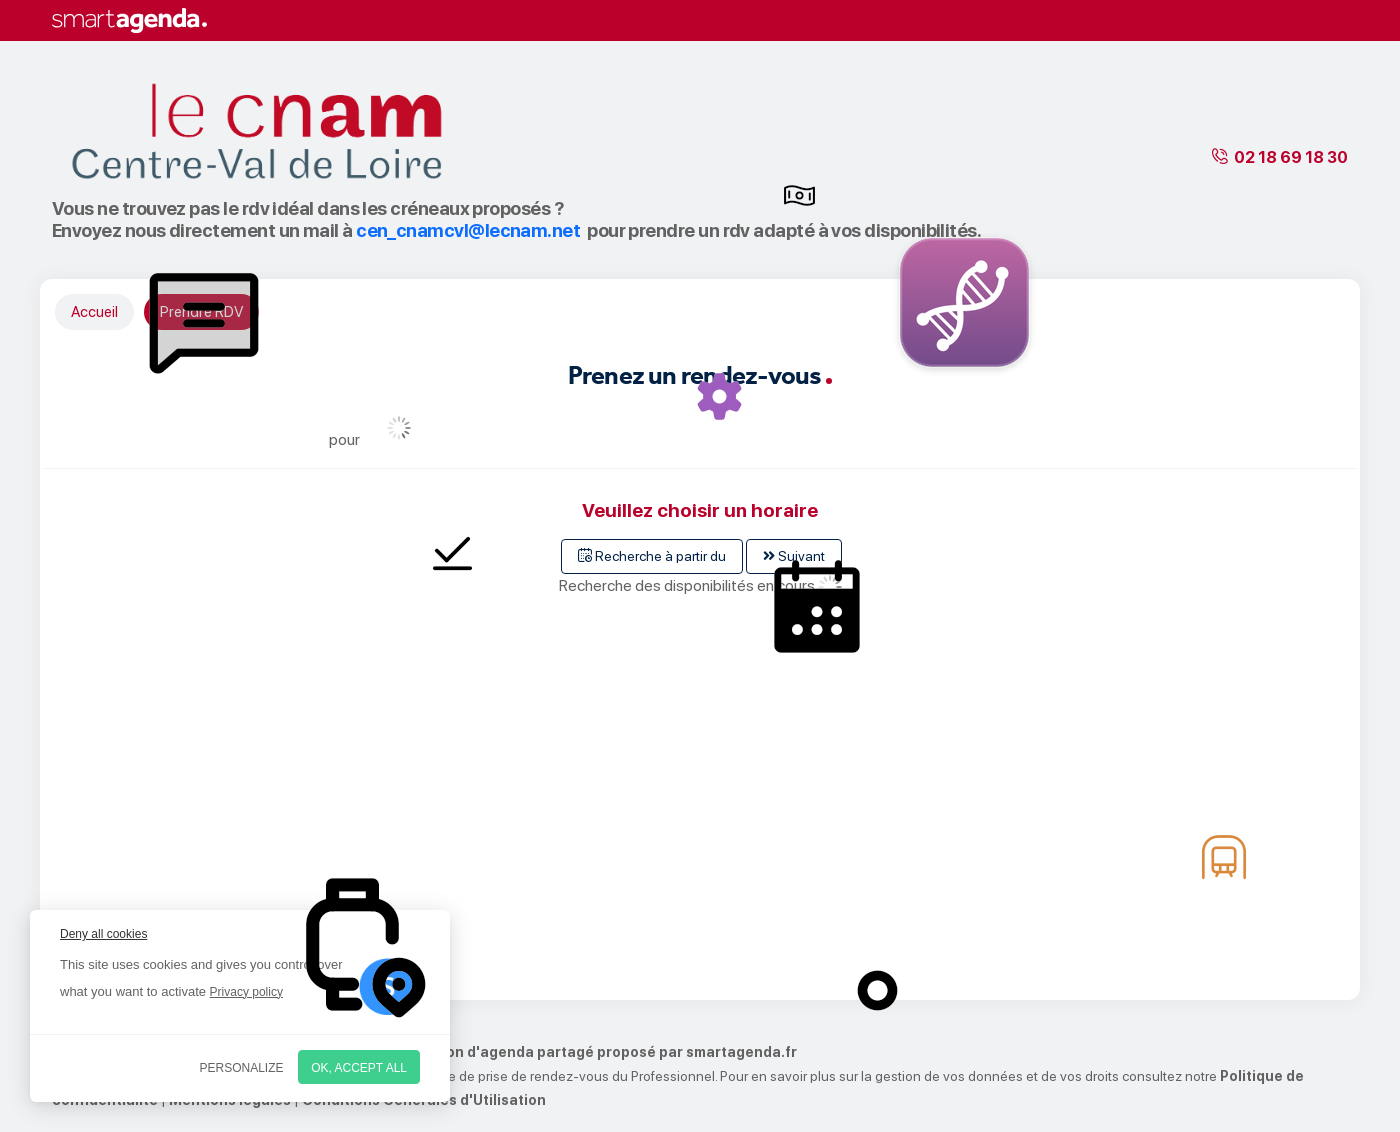 This screenshot has height=1132, width=1400. I want to click on view payment or transaction history, so click(799, 195).